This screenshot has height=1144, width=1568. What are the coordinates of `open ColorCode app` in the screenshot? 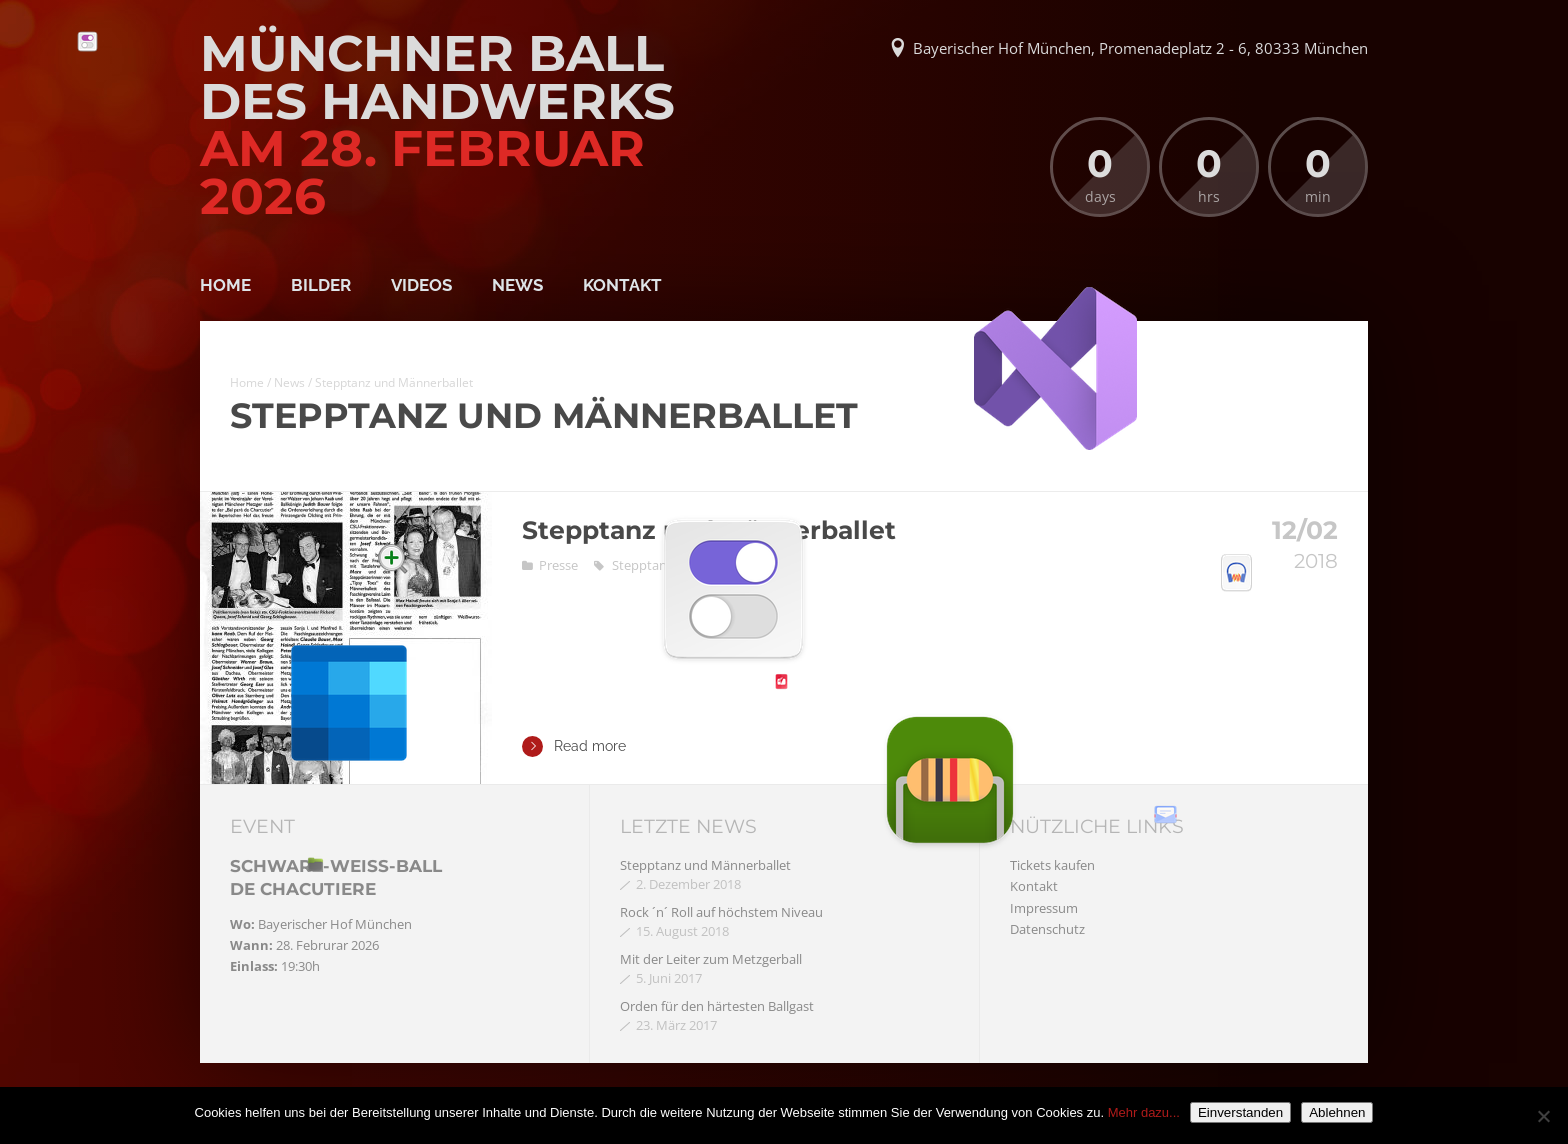 It's located at (950, 780).